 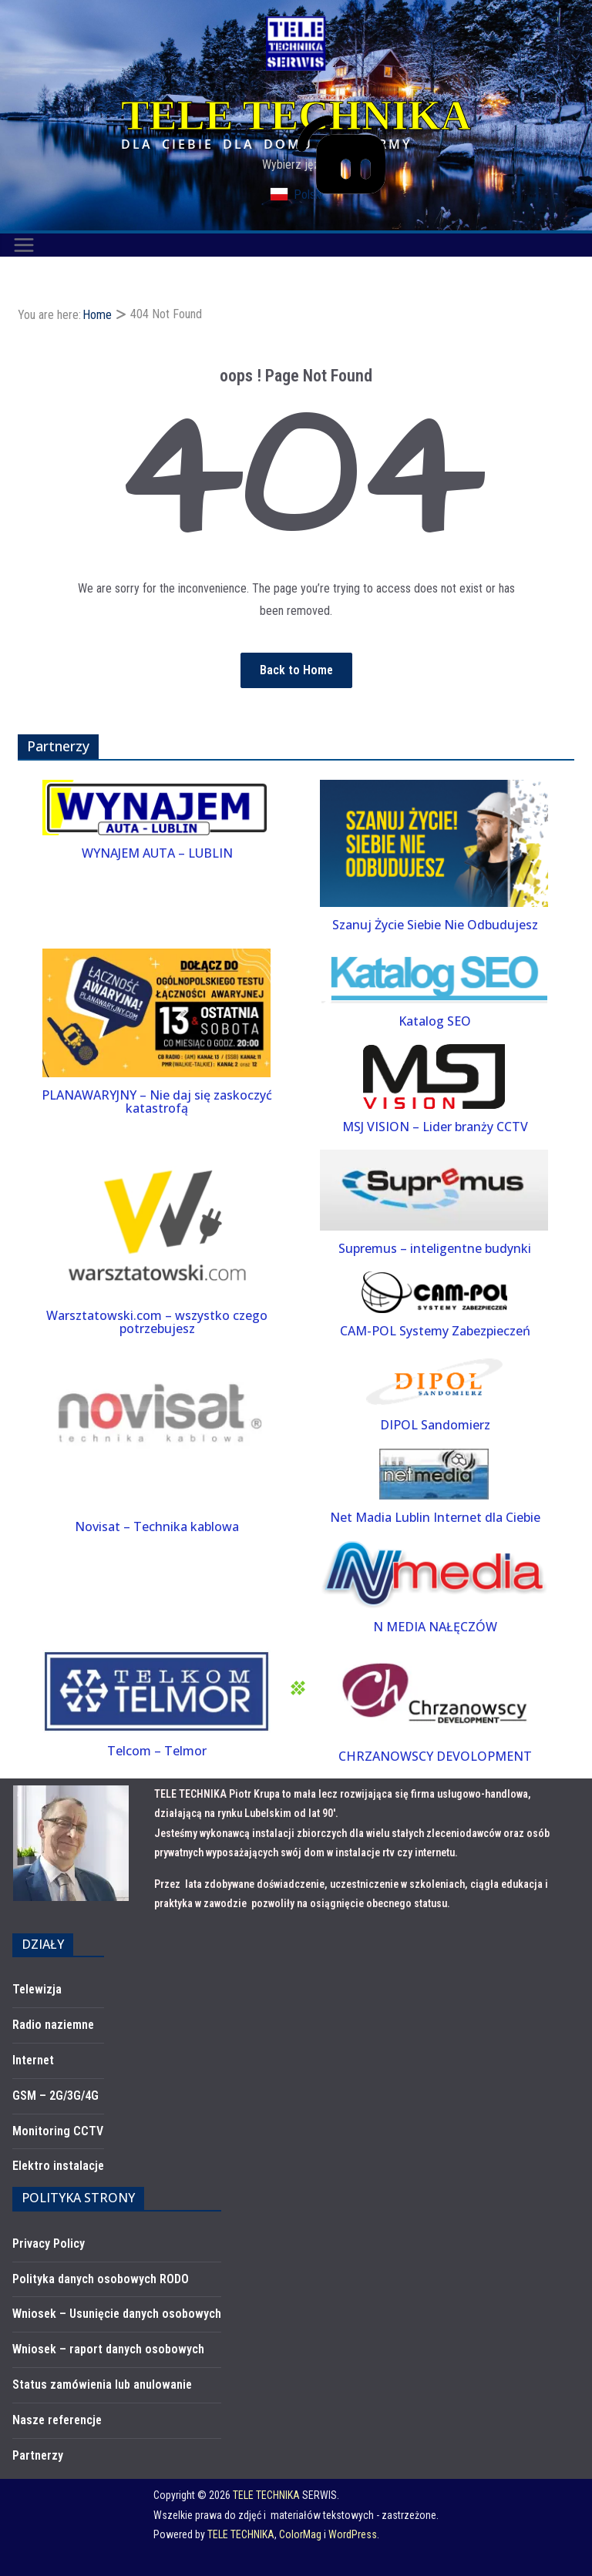 I want to click on mingw-w64 compiler toolchain logo, so click(x=298, y=1688).